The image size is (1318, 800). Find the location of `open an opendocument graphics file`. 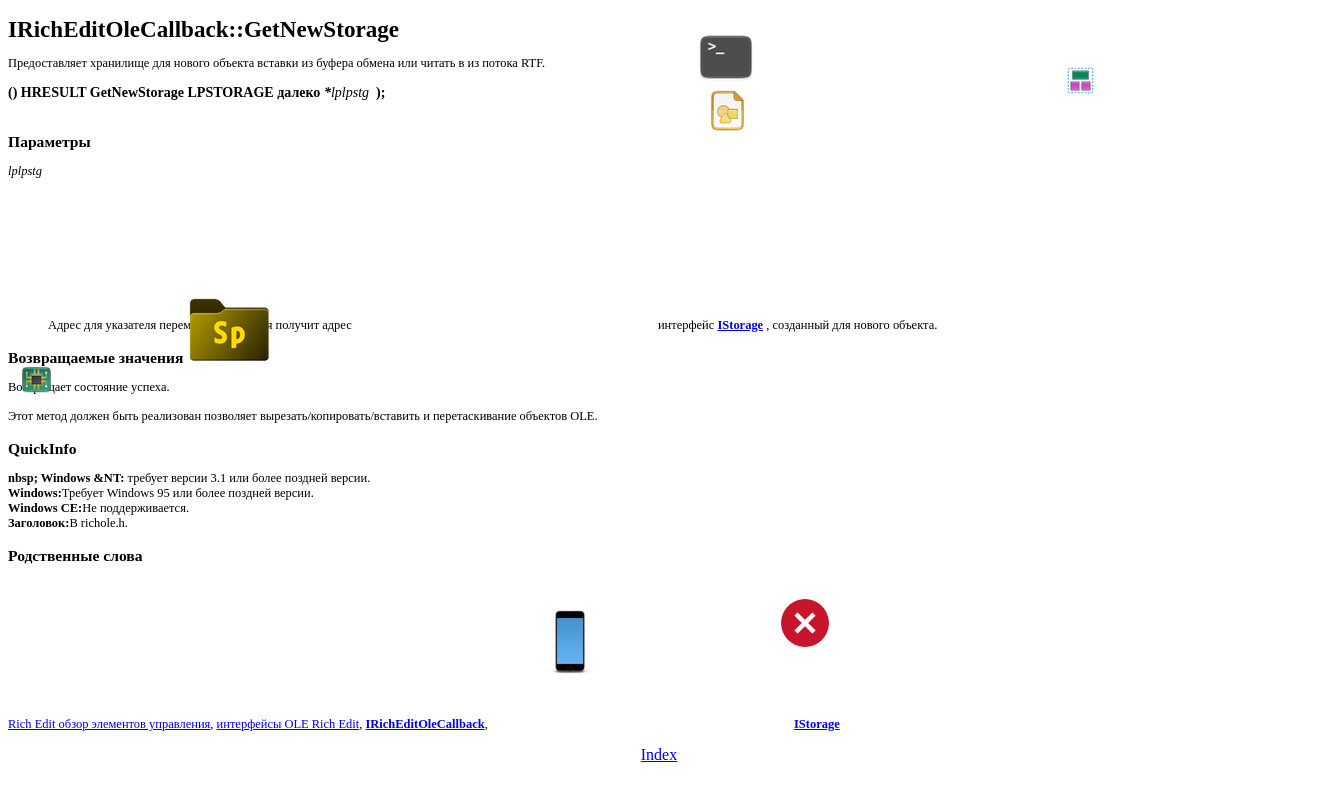

open an opendocument graphics file is located at coordinates (727, 110).